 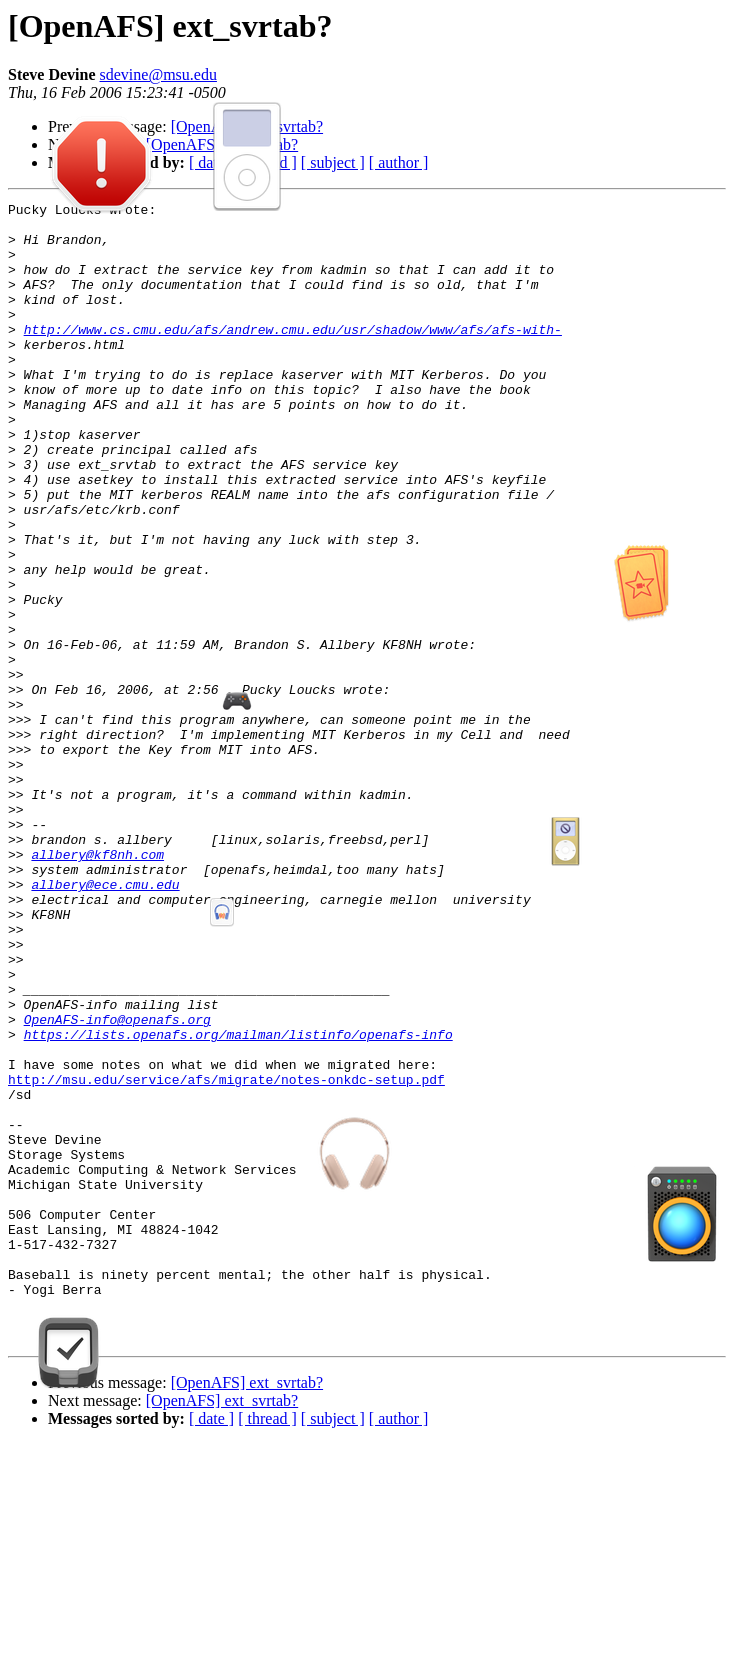 I want to click on connect bluetooth headphones, so click(x=354, y=1154).